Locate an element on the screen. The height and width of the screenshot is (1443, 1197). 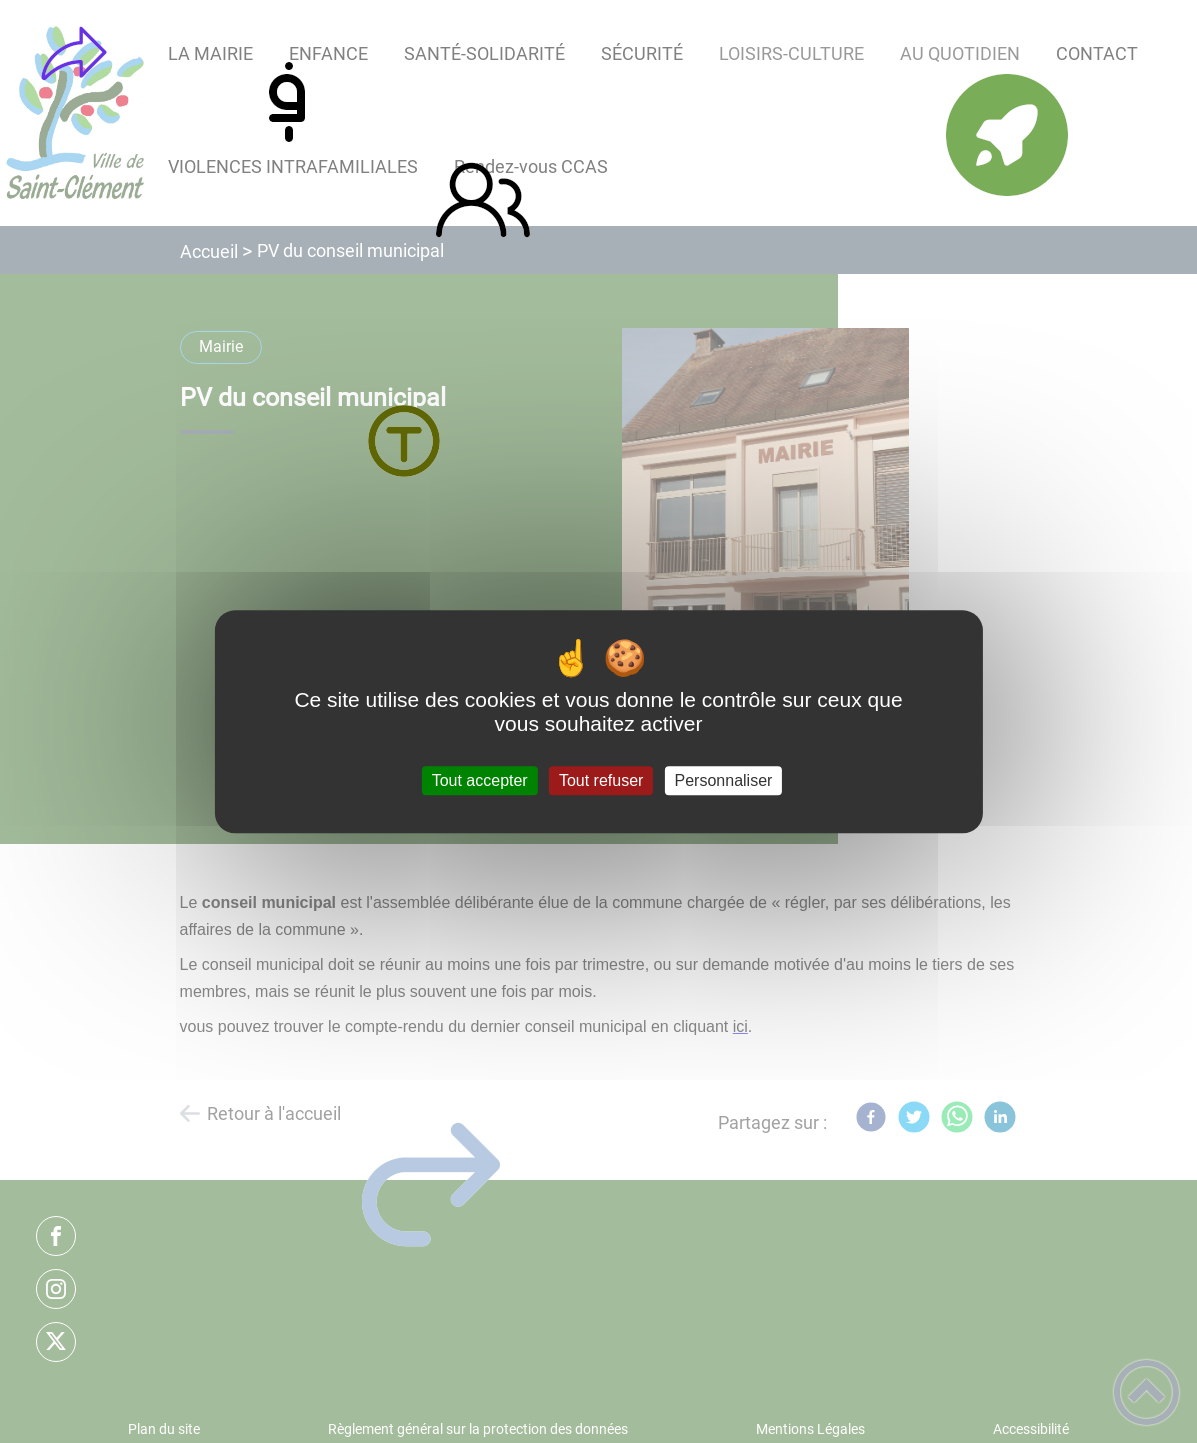
share content with others is located at coordinates (74, 57).